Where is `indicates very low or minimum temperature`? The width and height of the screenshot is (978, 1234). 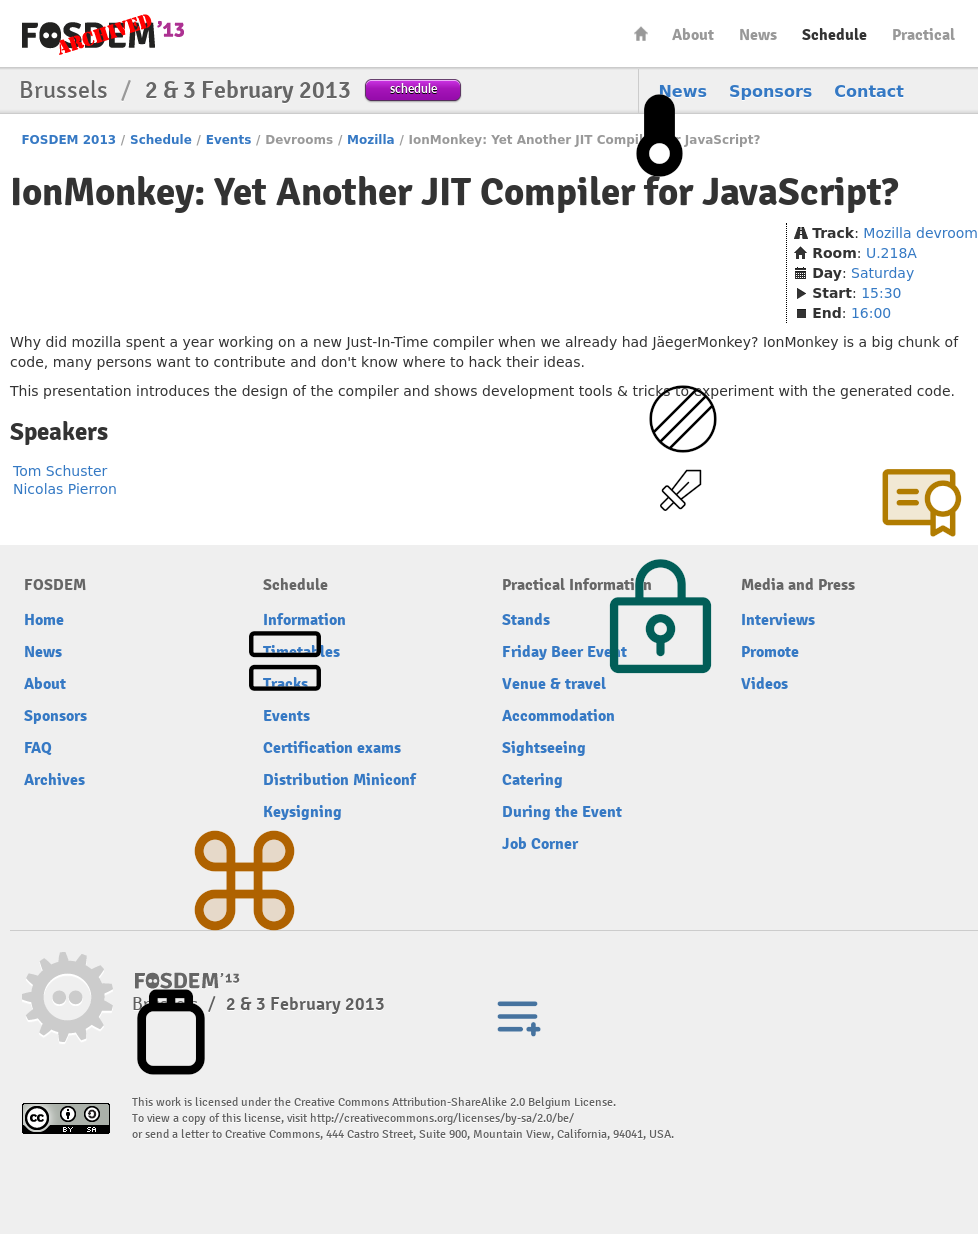
indicates very low or minimum temperature is located at coordinates (659, 135).